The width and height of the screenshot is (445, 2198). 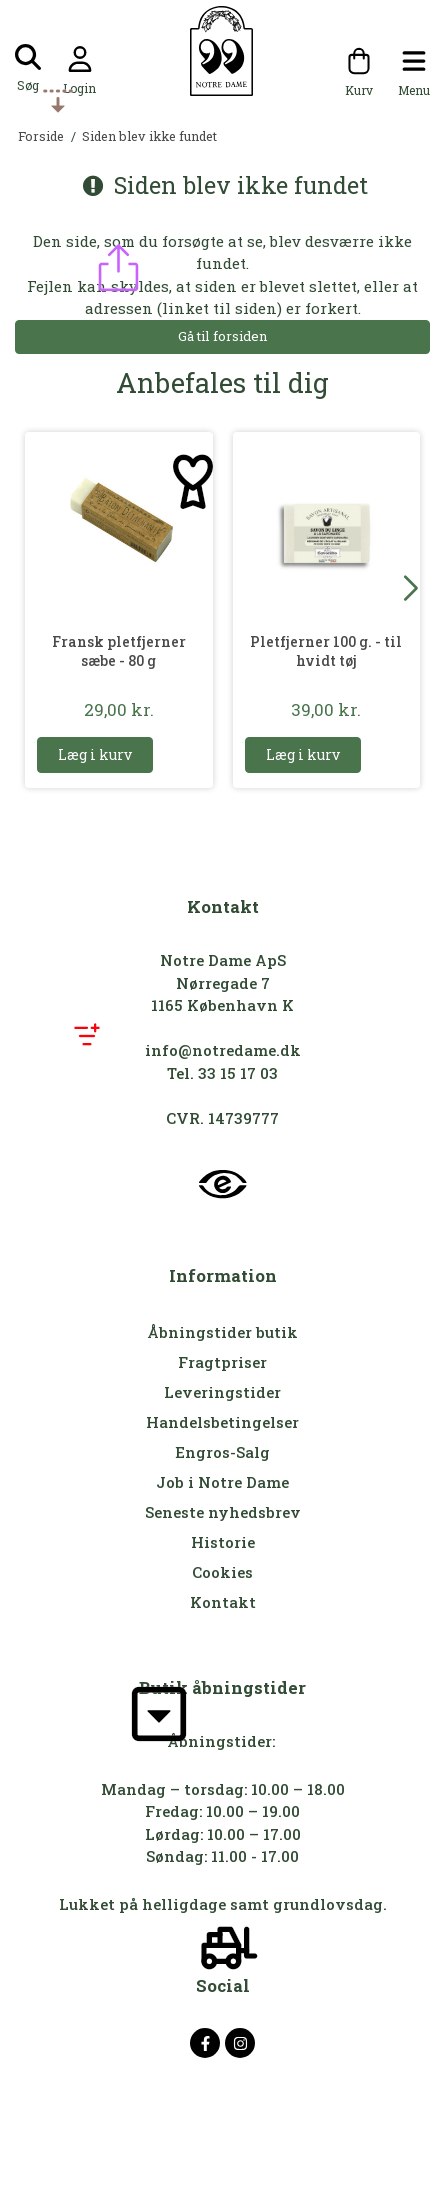 What do you see at coordinates (87, 1036) in the screenshot?
I see `add a new filter to the list` at bounding box center [87, 1036].